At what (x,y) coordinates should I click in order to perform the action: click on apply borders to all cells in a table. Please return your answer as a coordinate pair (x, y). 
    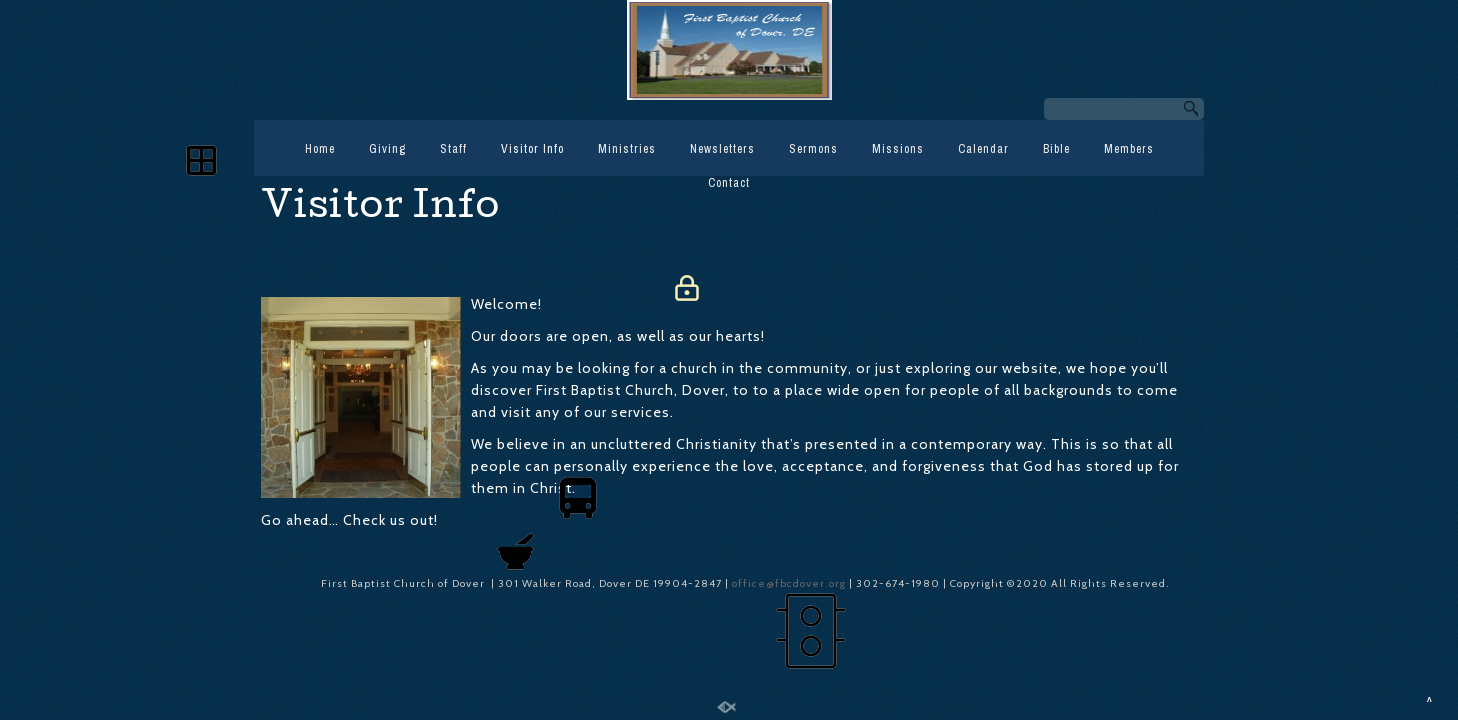
    Looking at the image, I should click on (201, 160).